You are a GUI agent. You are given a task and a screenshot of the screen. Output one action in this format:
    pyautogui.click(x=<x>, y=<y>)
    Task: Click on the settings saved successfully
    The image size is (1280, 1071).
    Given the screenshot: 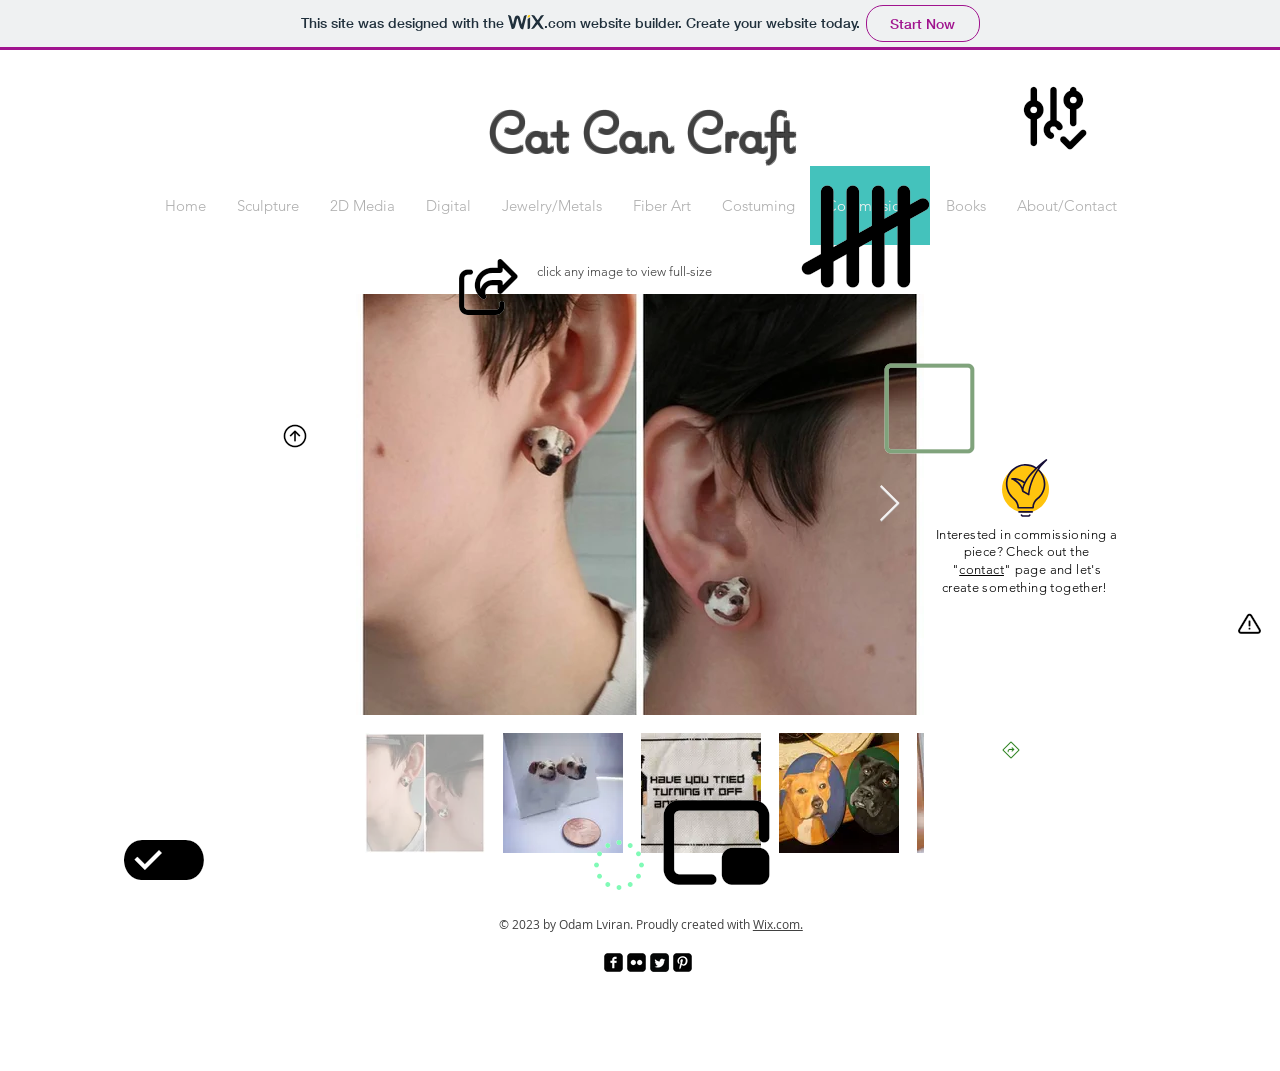 What is the action you would take?
    pyautogui.click(x=1053, y=116)
    